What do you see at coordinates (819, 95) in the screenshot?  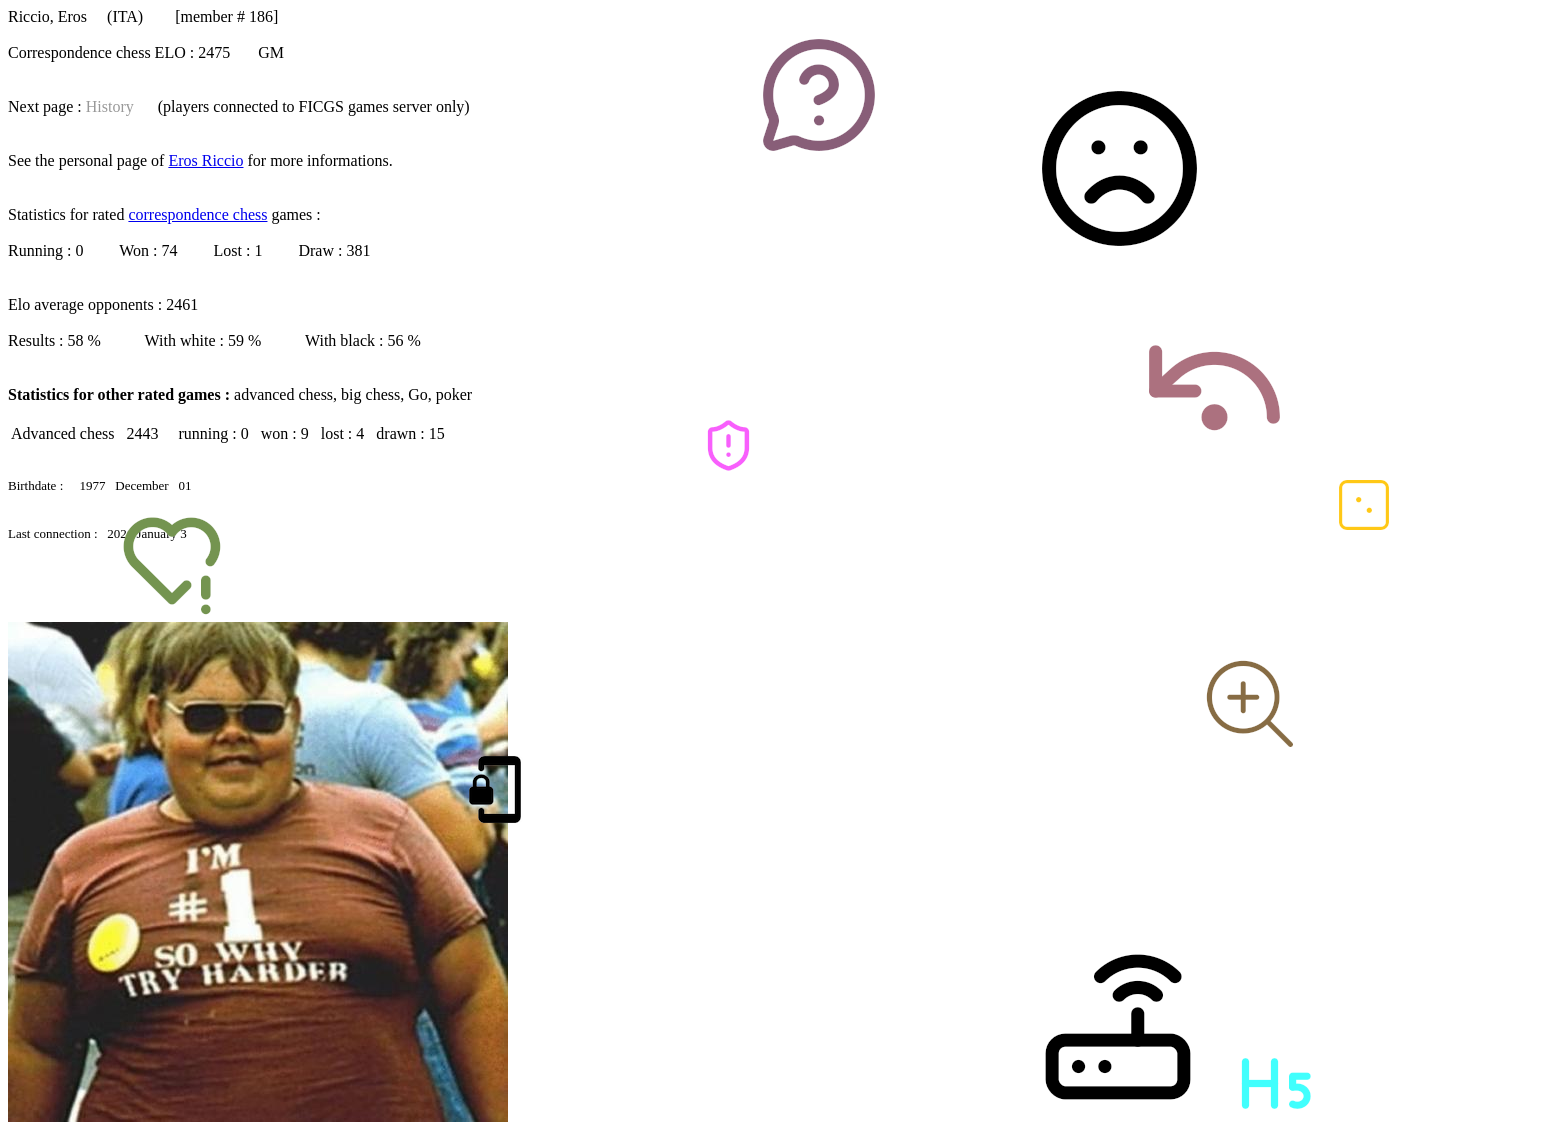 I see `access help or support chat` at bounding box center [819, 95].